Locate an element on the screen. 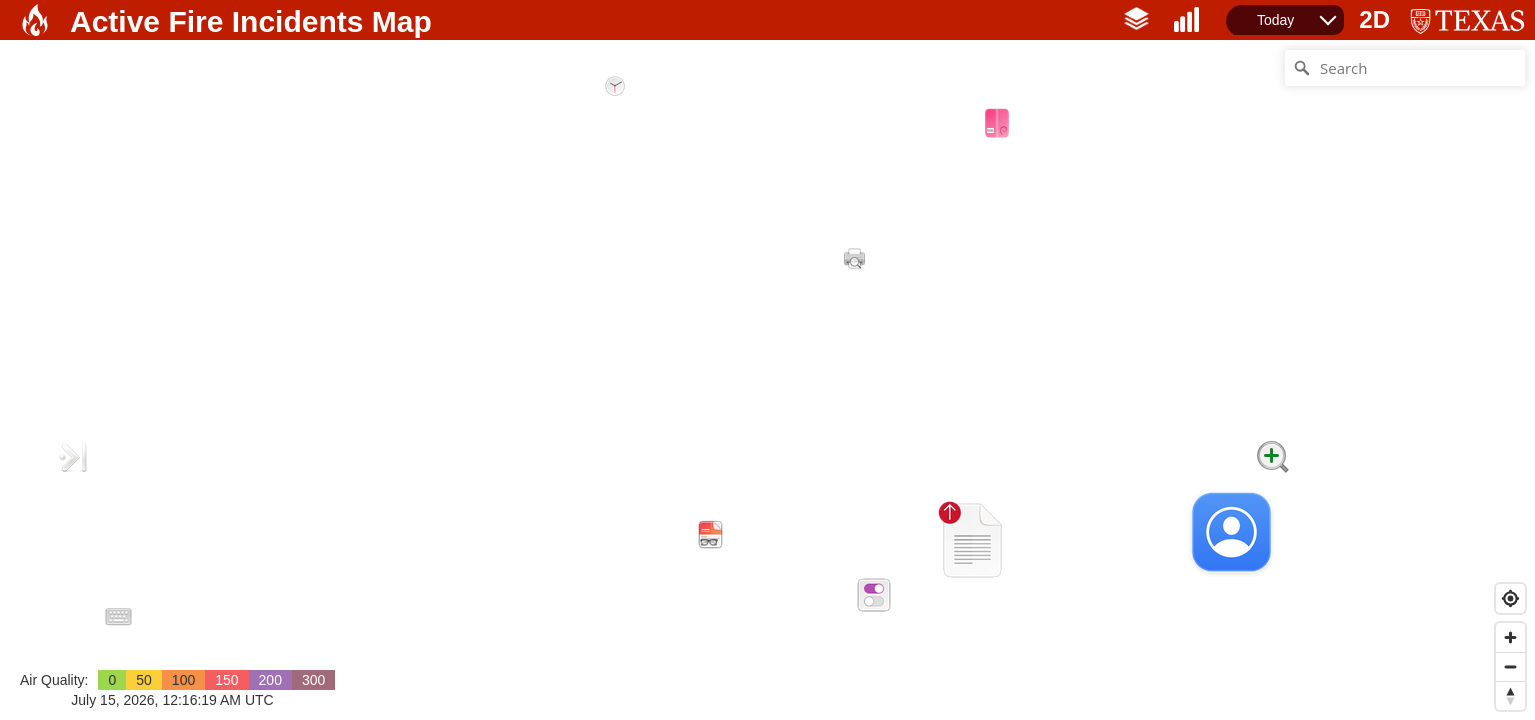 The image size is (1535, 720). open recently accessed documents is located at coordinates (615, 86).